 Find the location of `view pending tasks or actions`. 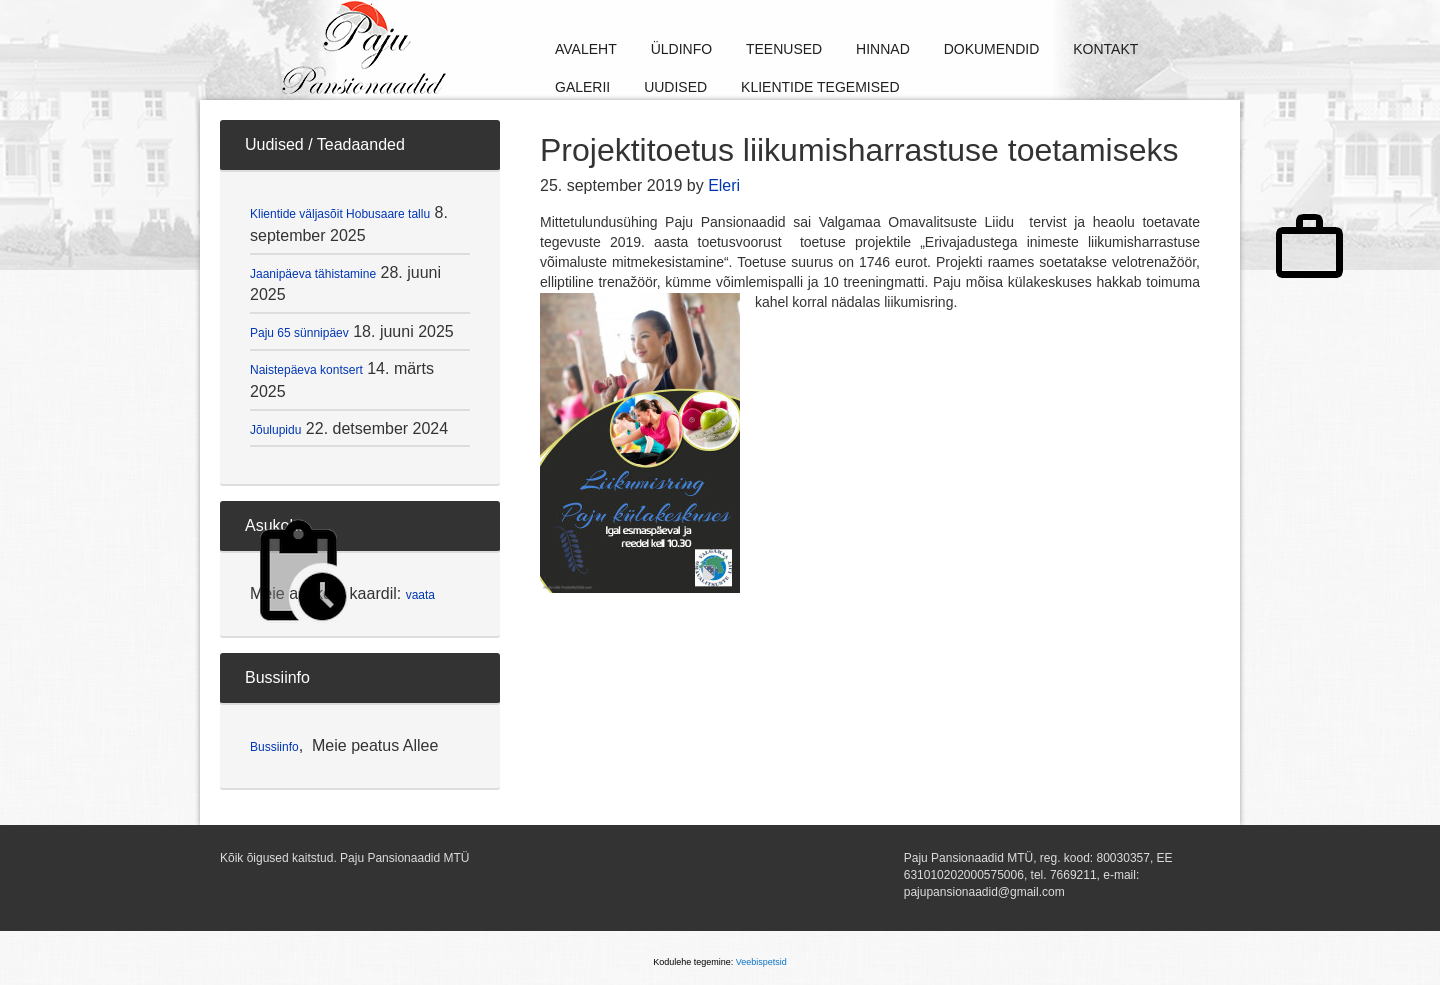

view pending tasks or actions is located at coordinates (298, 572).